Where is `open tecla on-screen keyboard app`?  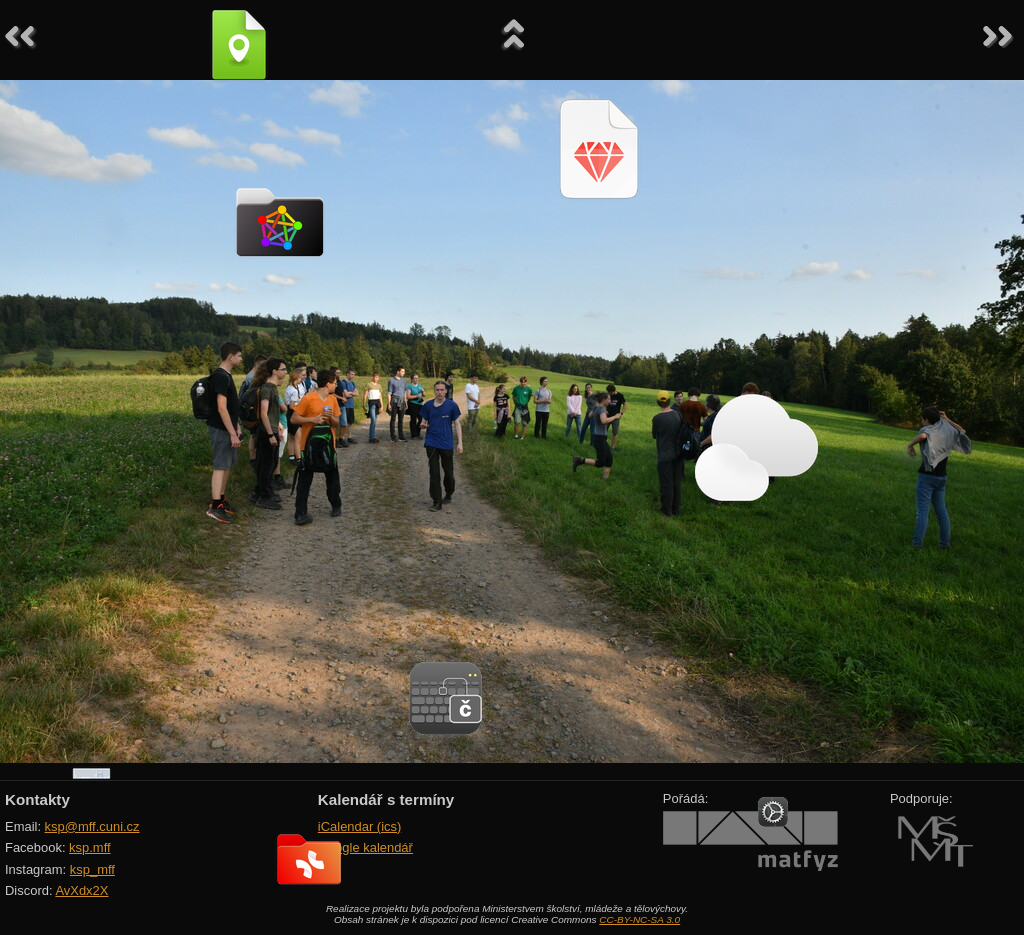
open tecla on-screen keyboard app is located at coordinates (445, 698).